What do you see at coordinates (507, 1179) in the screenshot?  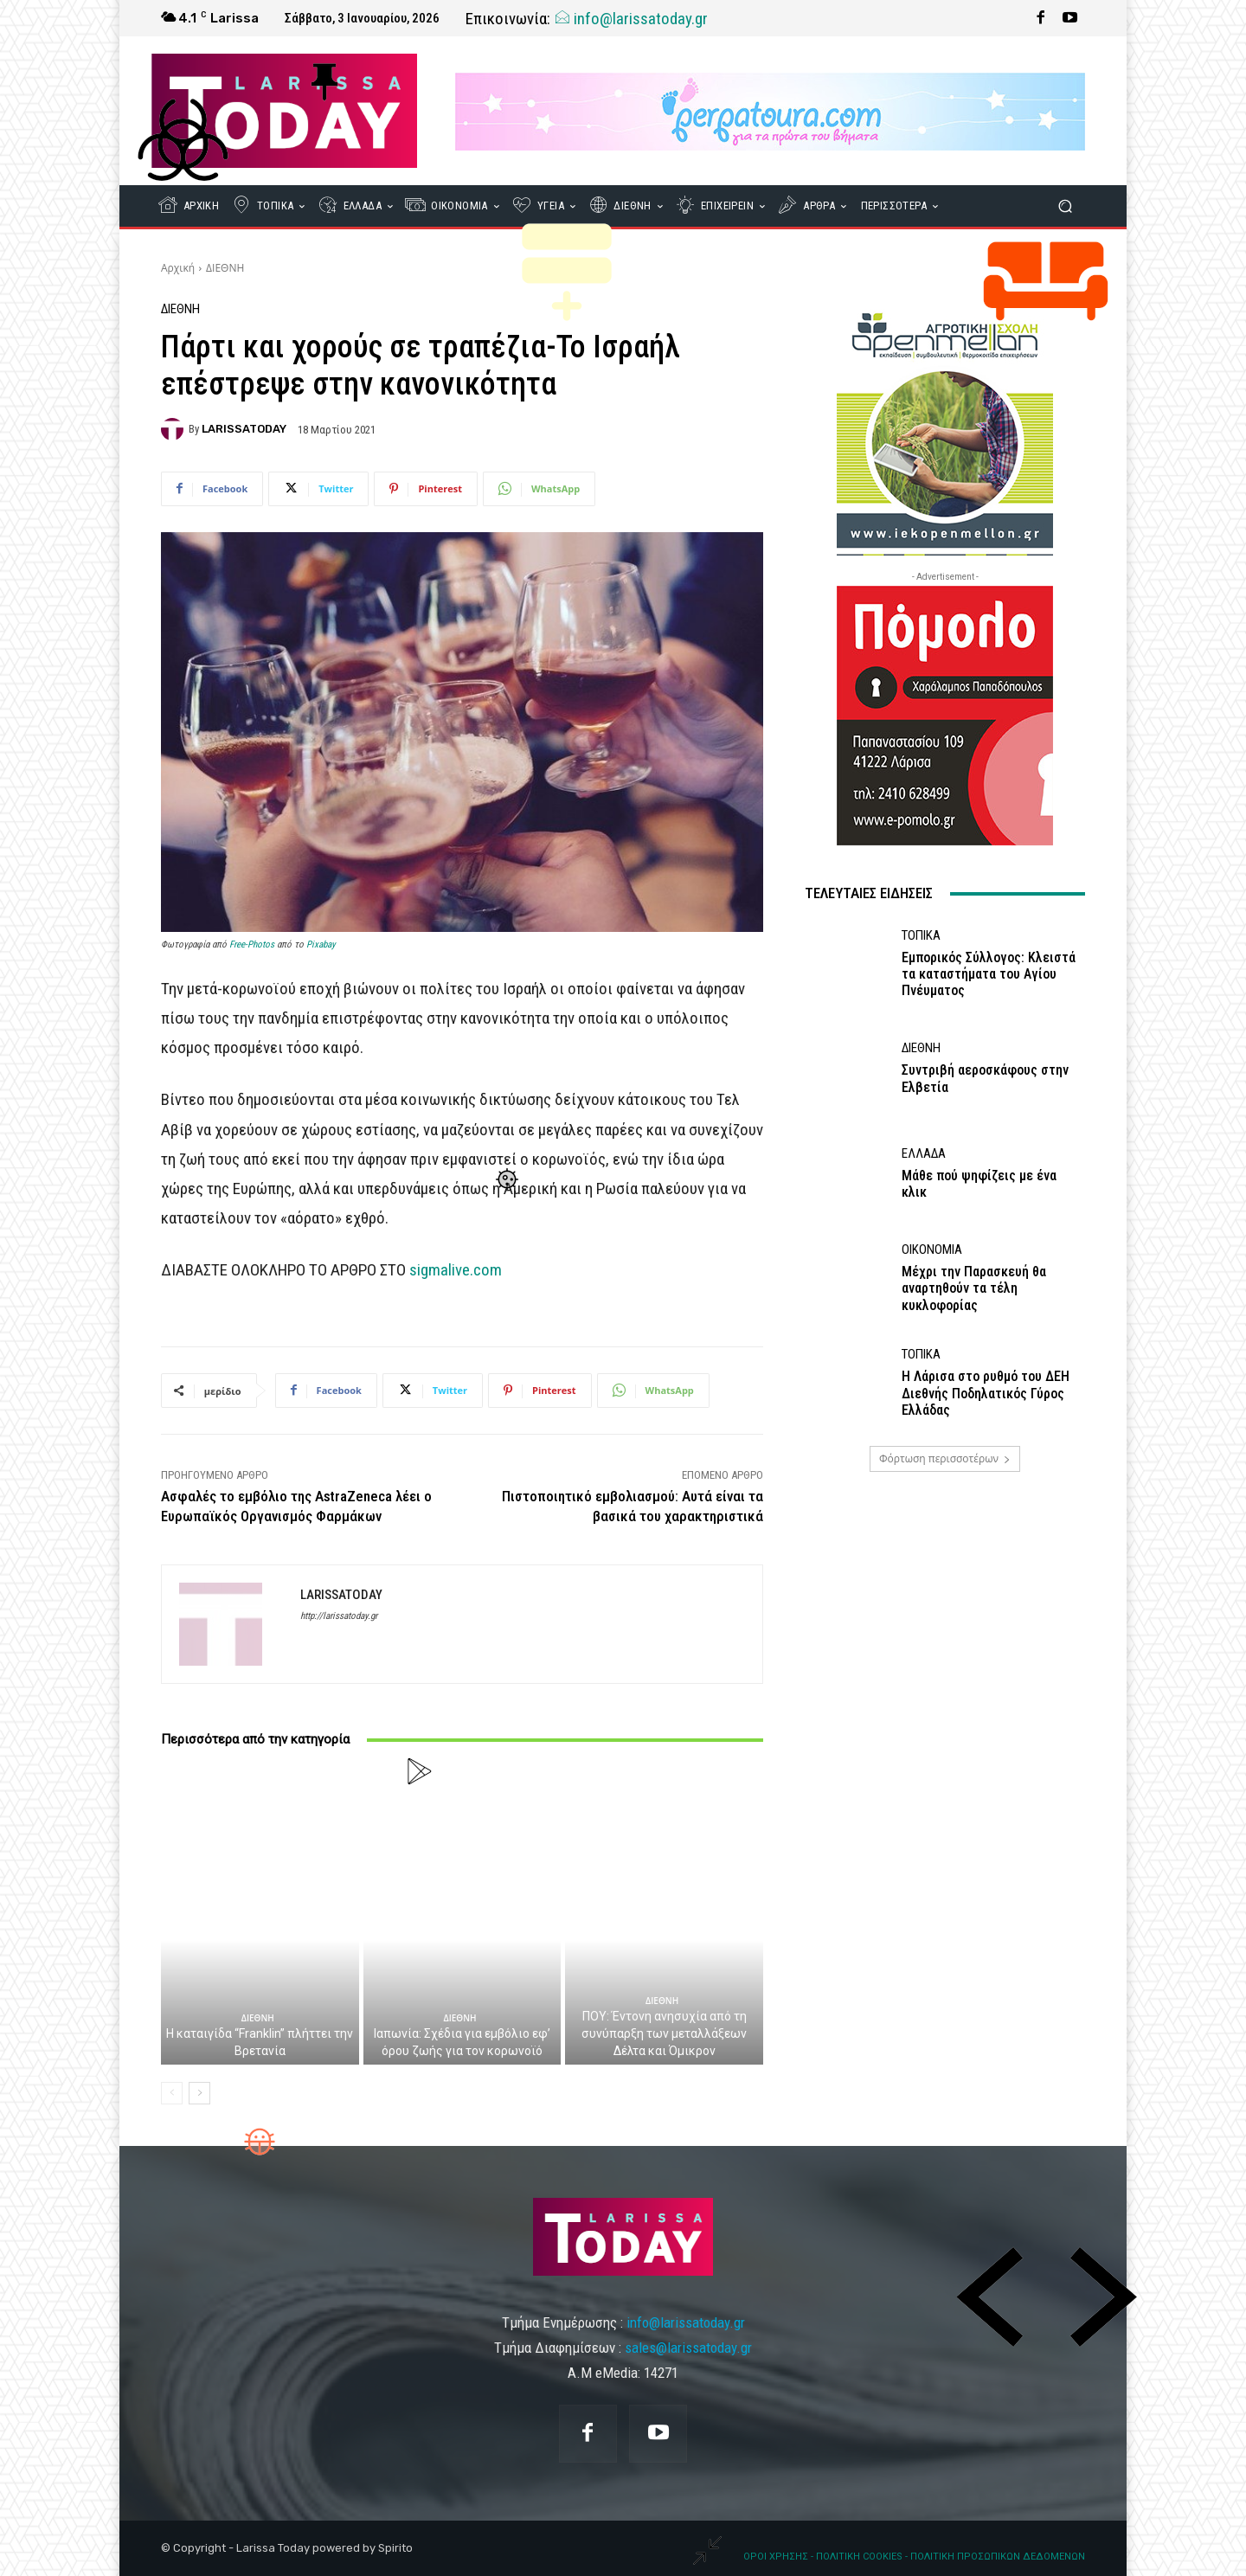 I see `indicates a virus or malware threat detected` at bounding box center [507, 1179].